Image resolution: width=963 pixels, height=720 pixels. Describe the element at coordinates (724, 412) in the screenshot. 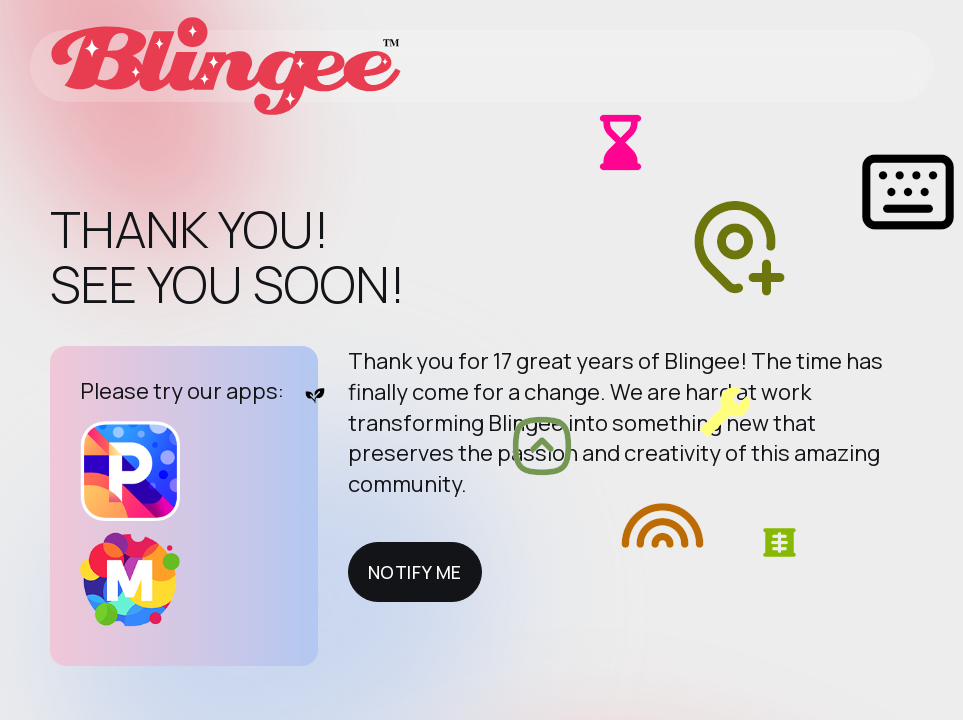

I see `access build or configuration settings` at that location.